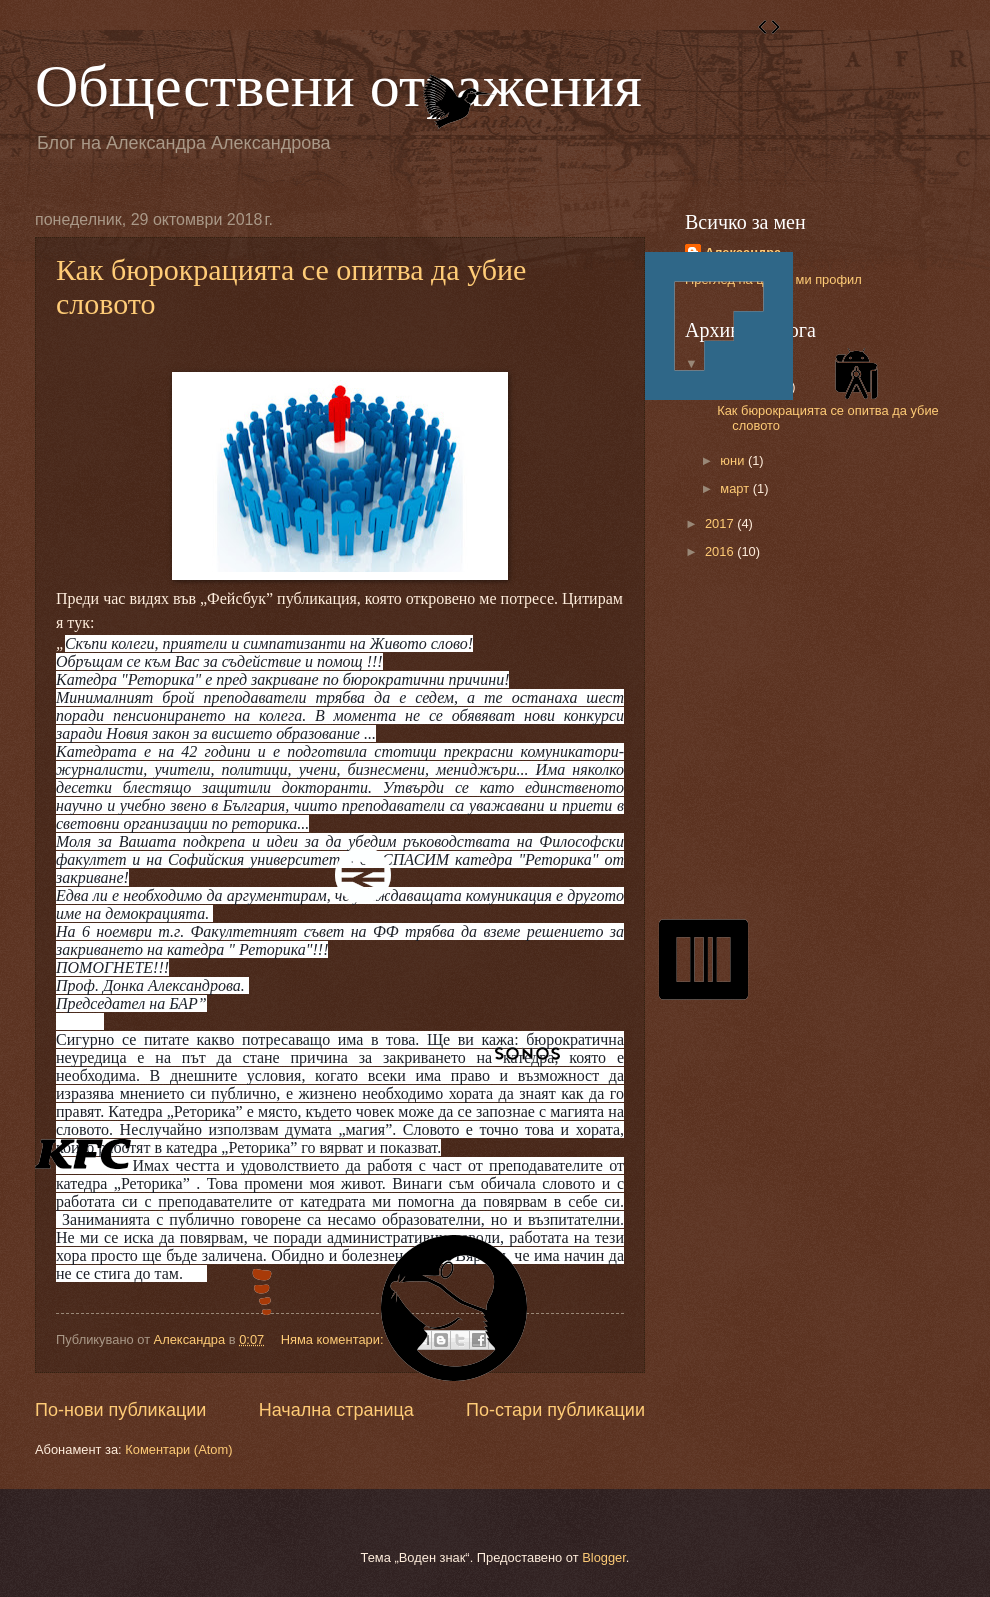 Image resolution: width=990 pixels, height=1597 pixels. Describe the element at coordinates (459, 102) in the screenshot. I see `LaTeX typesetting system logo` at that location.